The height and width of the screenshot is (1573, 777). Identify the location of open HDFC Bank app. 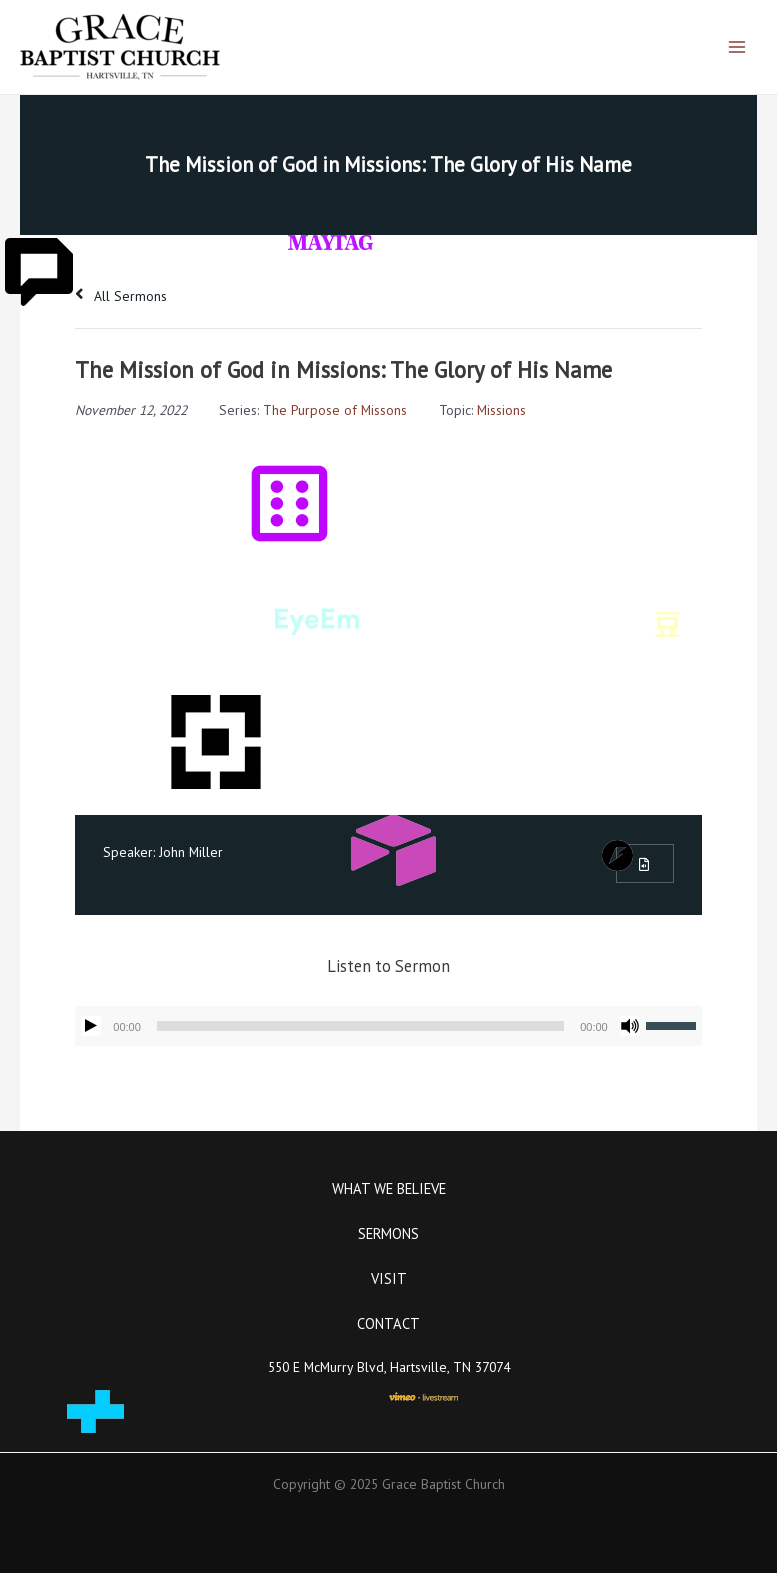
(216, 742).